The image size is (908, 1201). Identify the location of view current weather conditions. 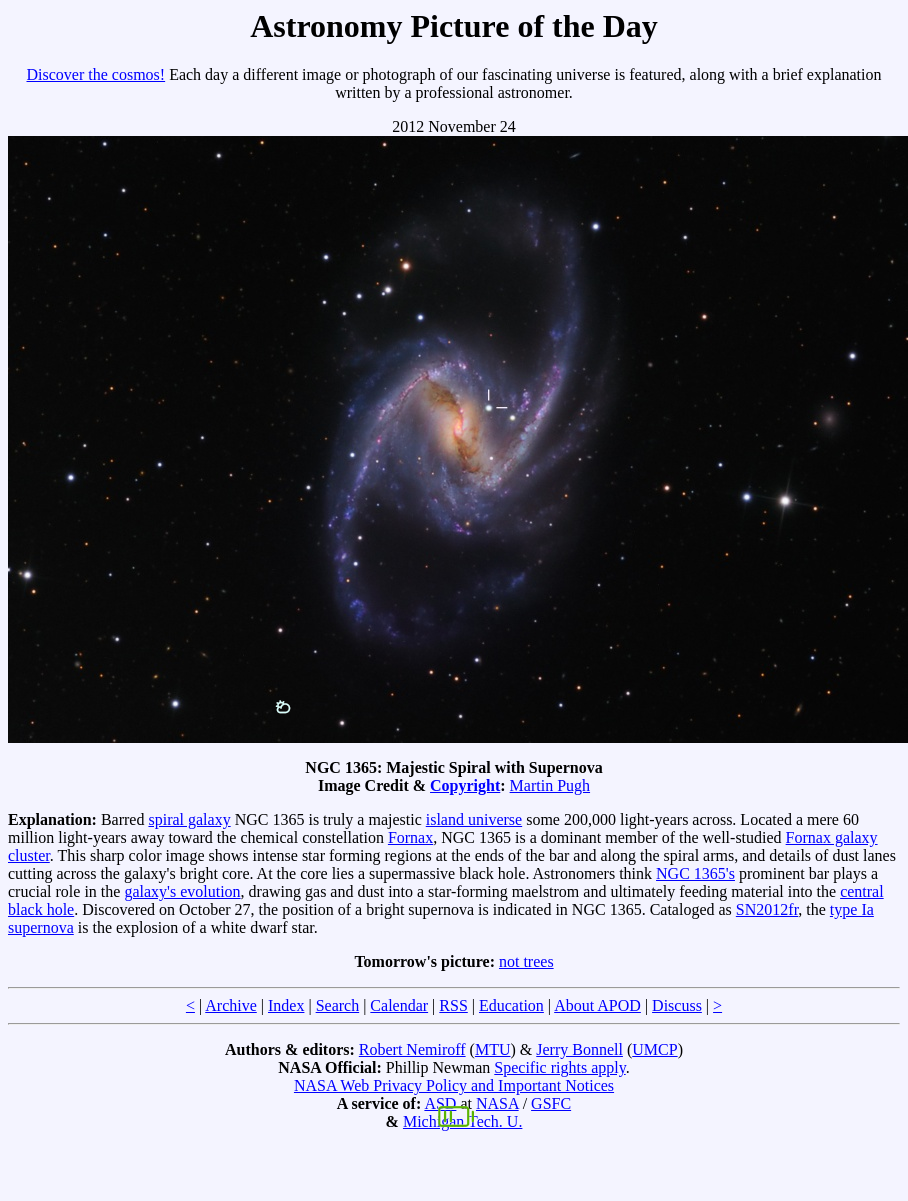
(283, 707).